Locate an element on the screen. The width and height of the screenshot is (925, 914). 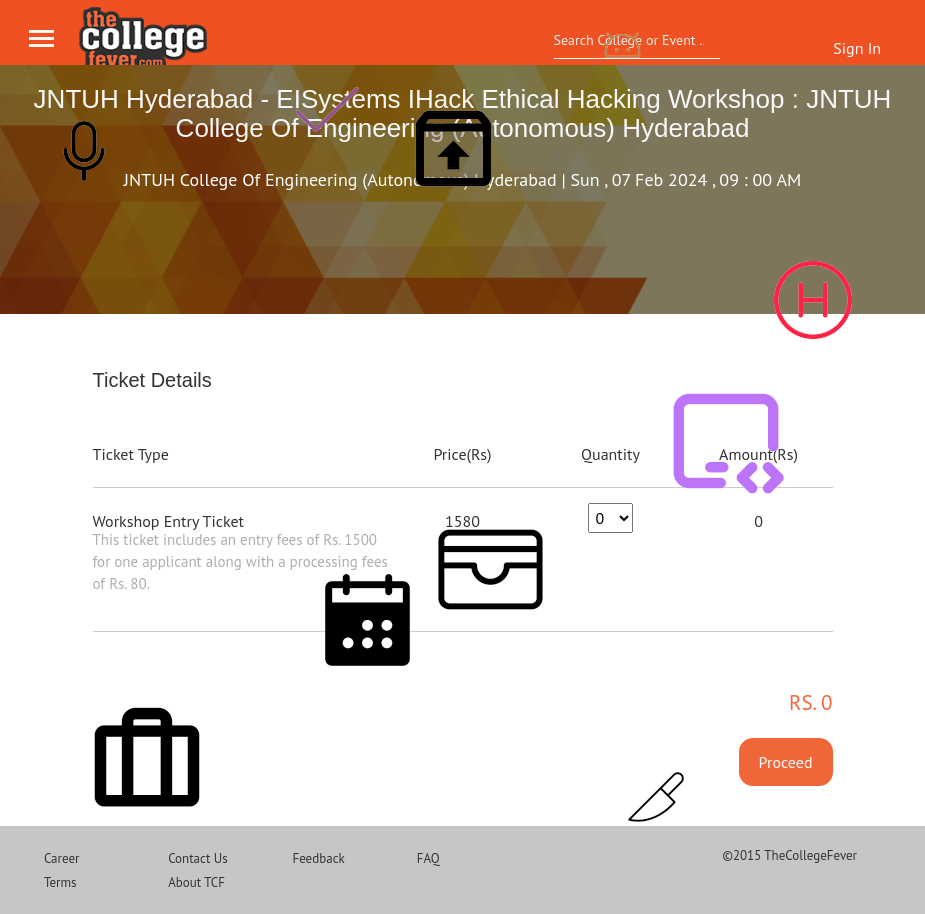
access your wallet or payment cards is located at coordinates (490, 569).